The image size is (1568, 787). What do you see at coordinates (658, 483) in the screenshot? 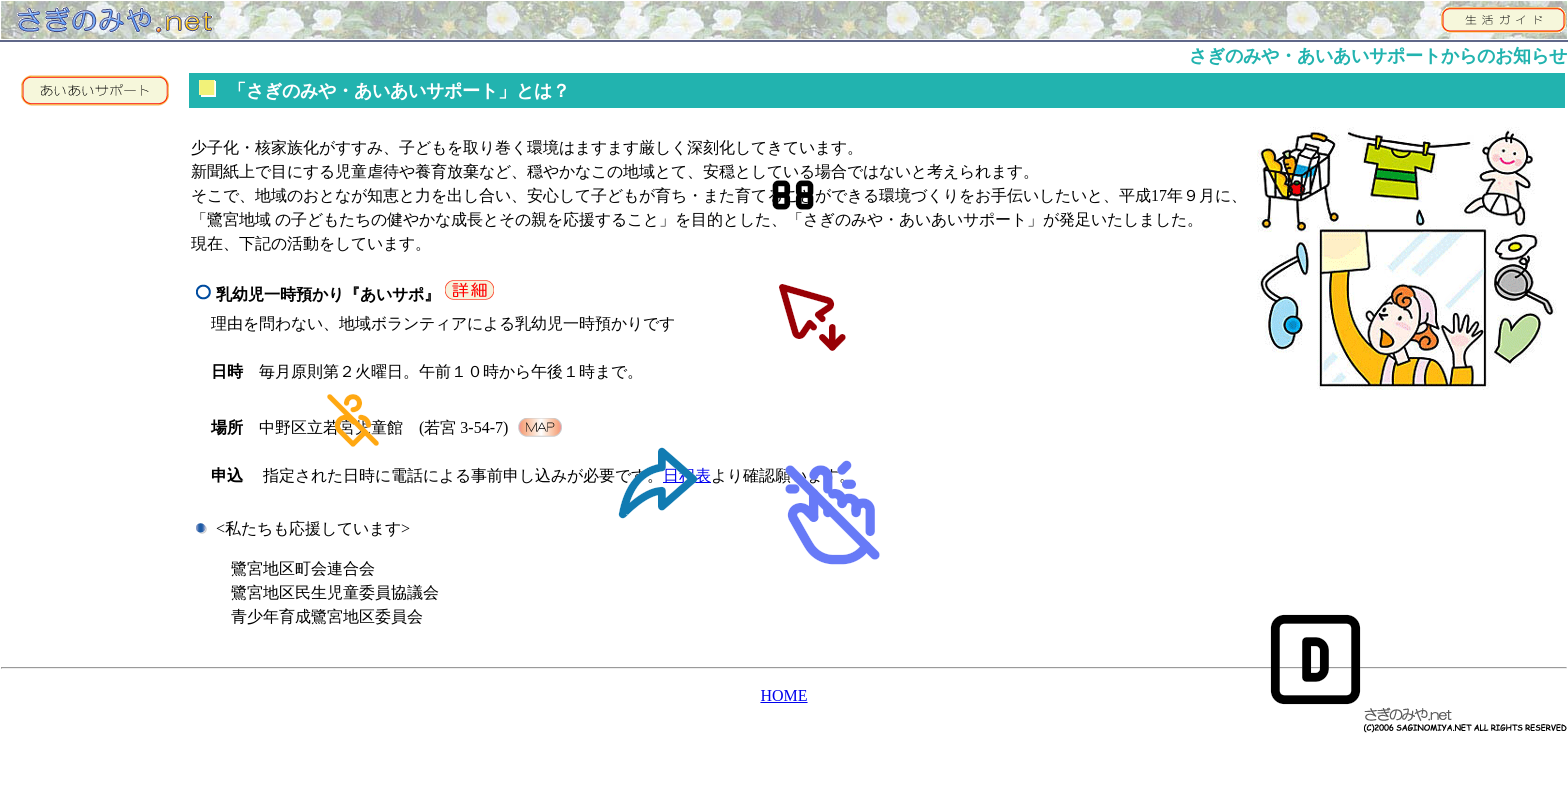
I see `share content with others` at bounding box center [658, 483].